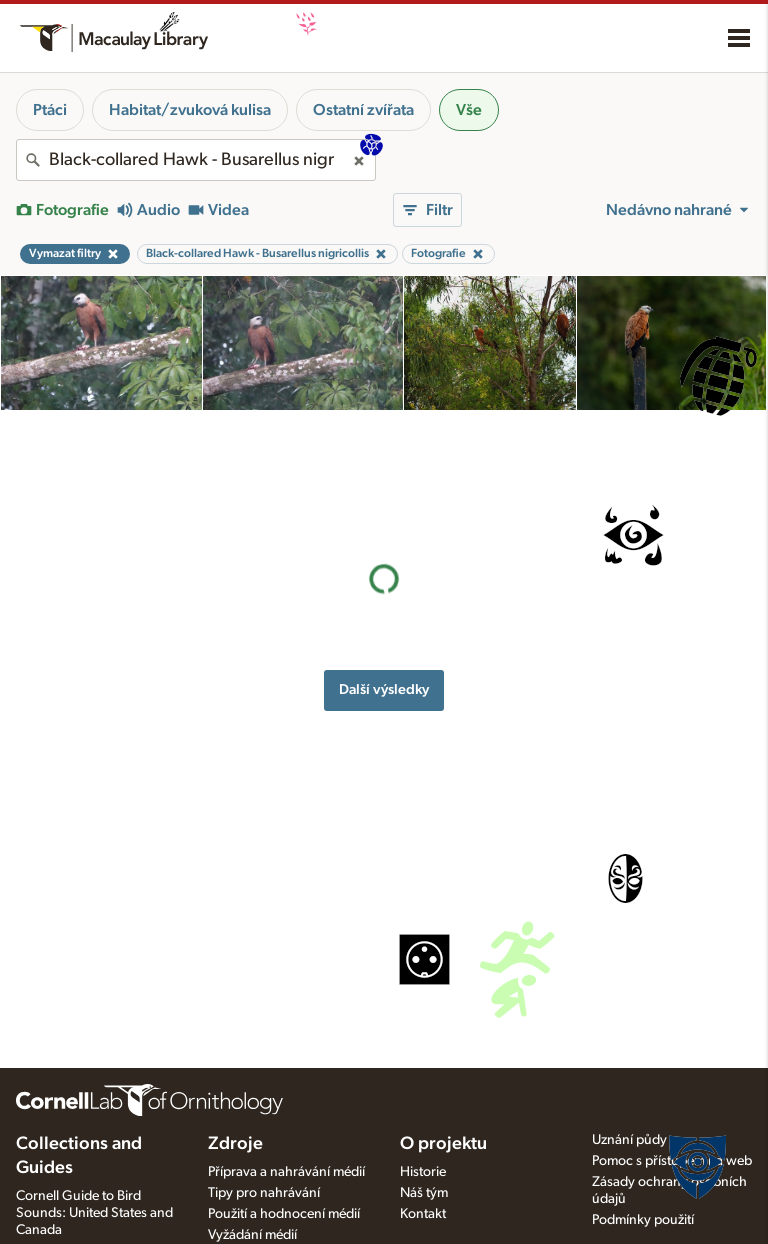  Describe the element at coordinates (371, 144) in the screenshot. I see `select viola flower in a game inventory` at that location.